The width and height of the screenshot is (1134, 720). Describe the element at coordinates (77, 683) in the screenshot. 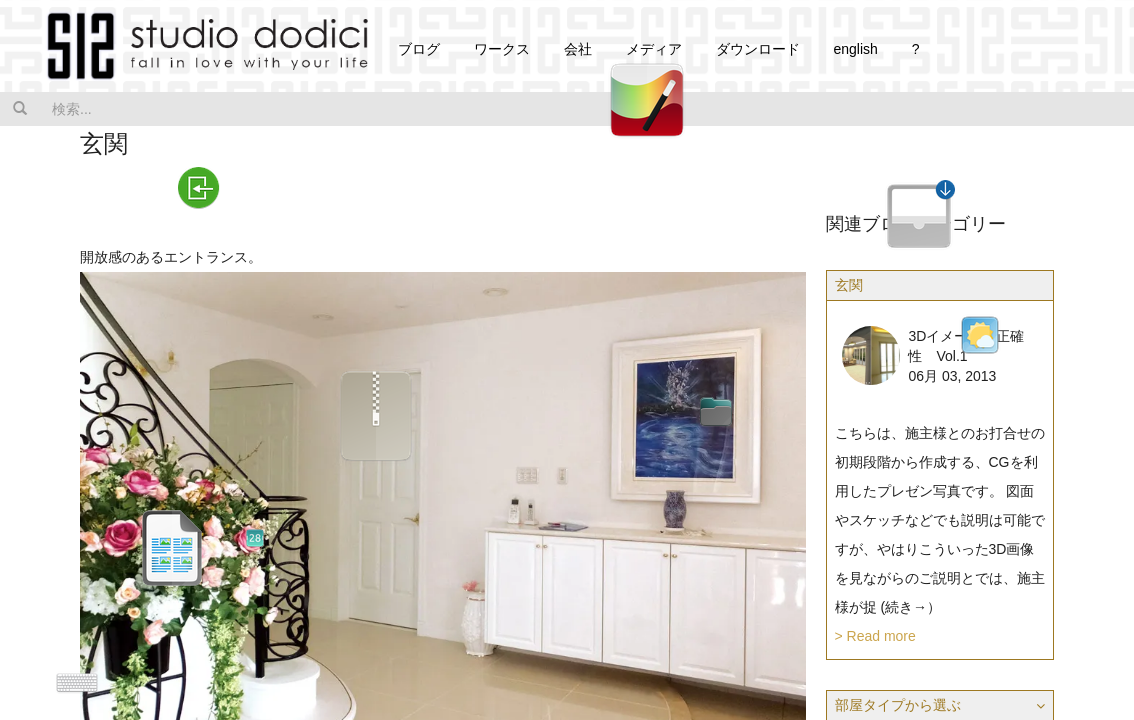

I see `indicates keyboard is connected` at that location.